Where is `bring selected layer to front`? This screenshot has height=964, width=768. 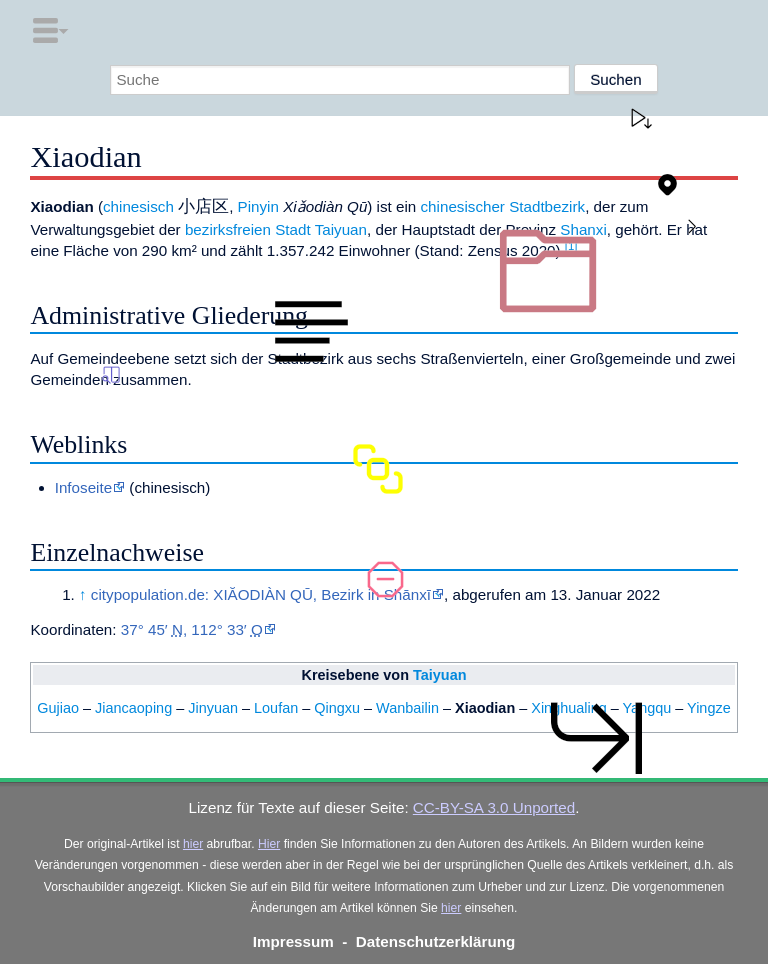
bring selected layer to front is located at coordinates (378, 469).